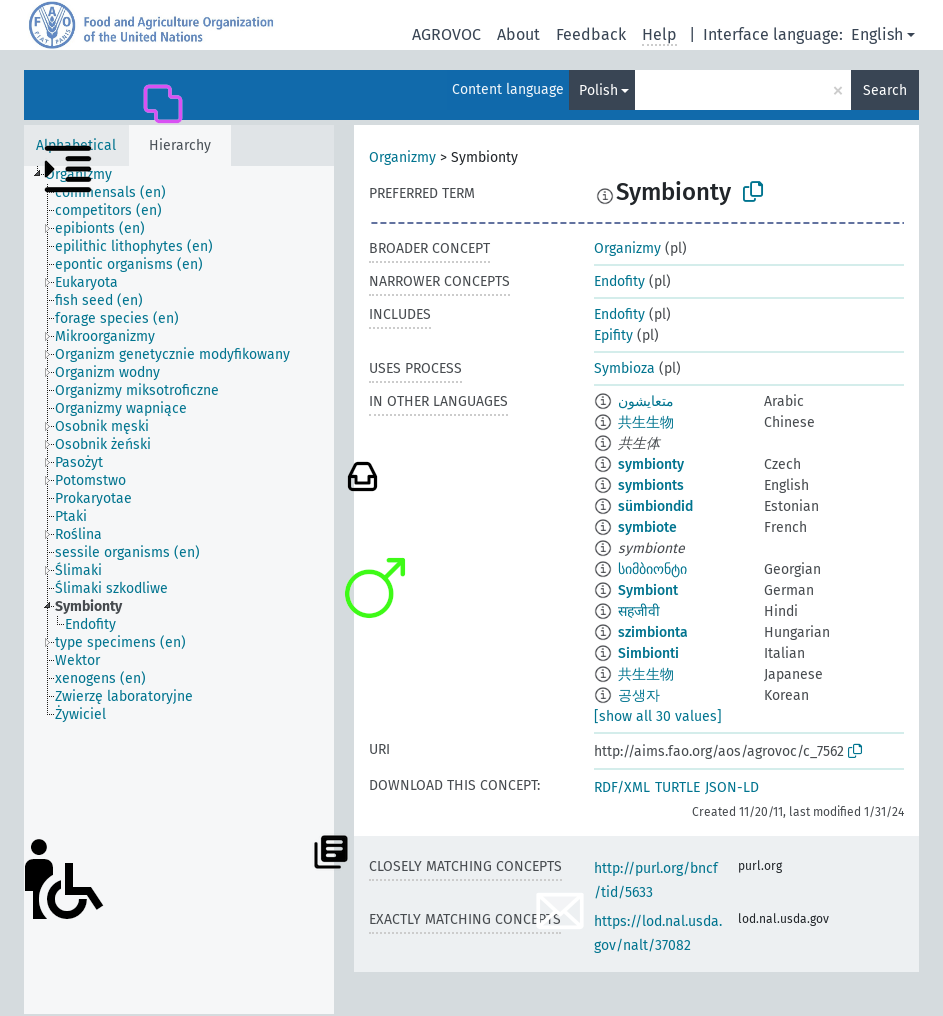 This screenshot has height=1016, width=943. Describe the element at coordinates (560, 911) in the screenshot. I see `access your email inbox` at that location.